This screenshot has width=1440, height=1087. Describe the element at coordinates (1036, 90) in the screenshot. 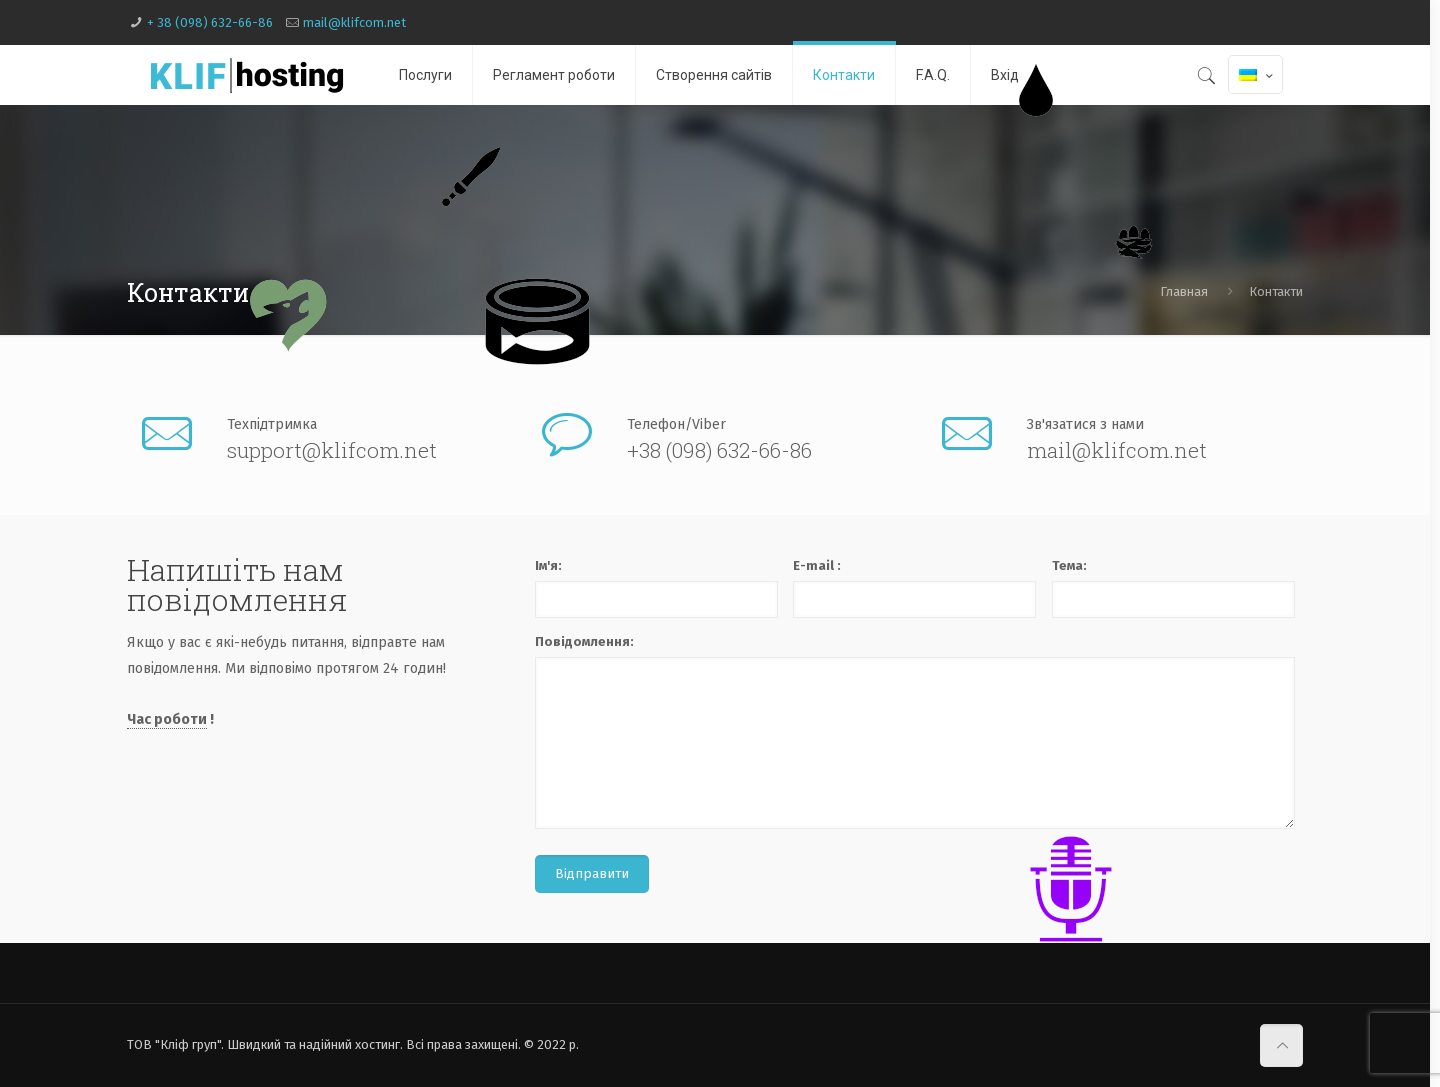

I see `indicates water or hydration level` at that location.